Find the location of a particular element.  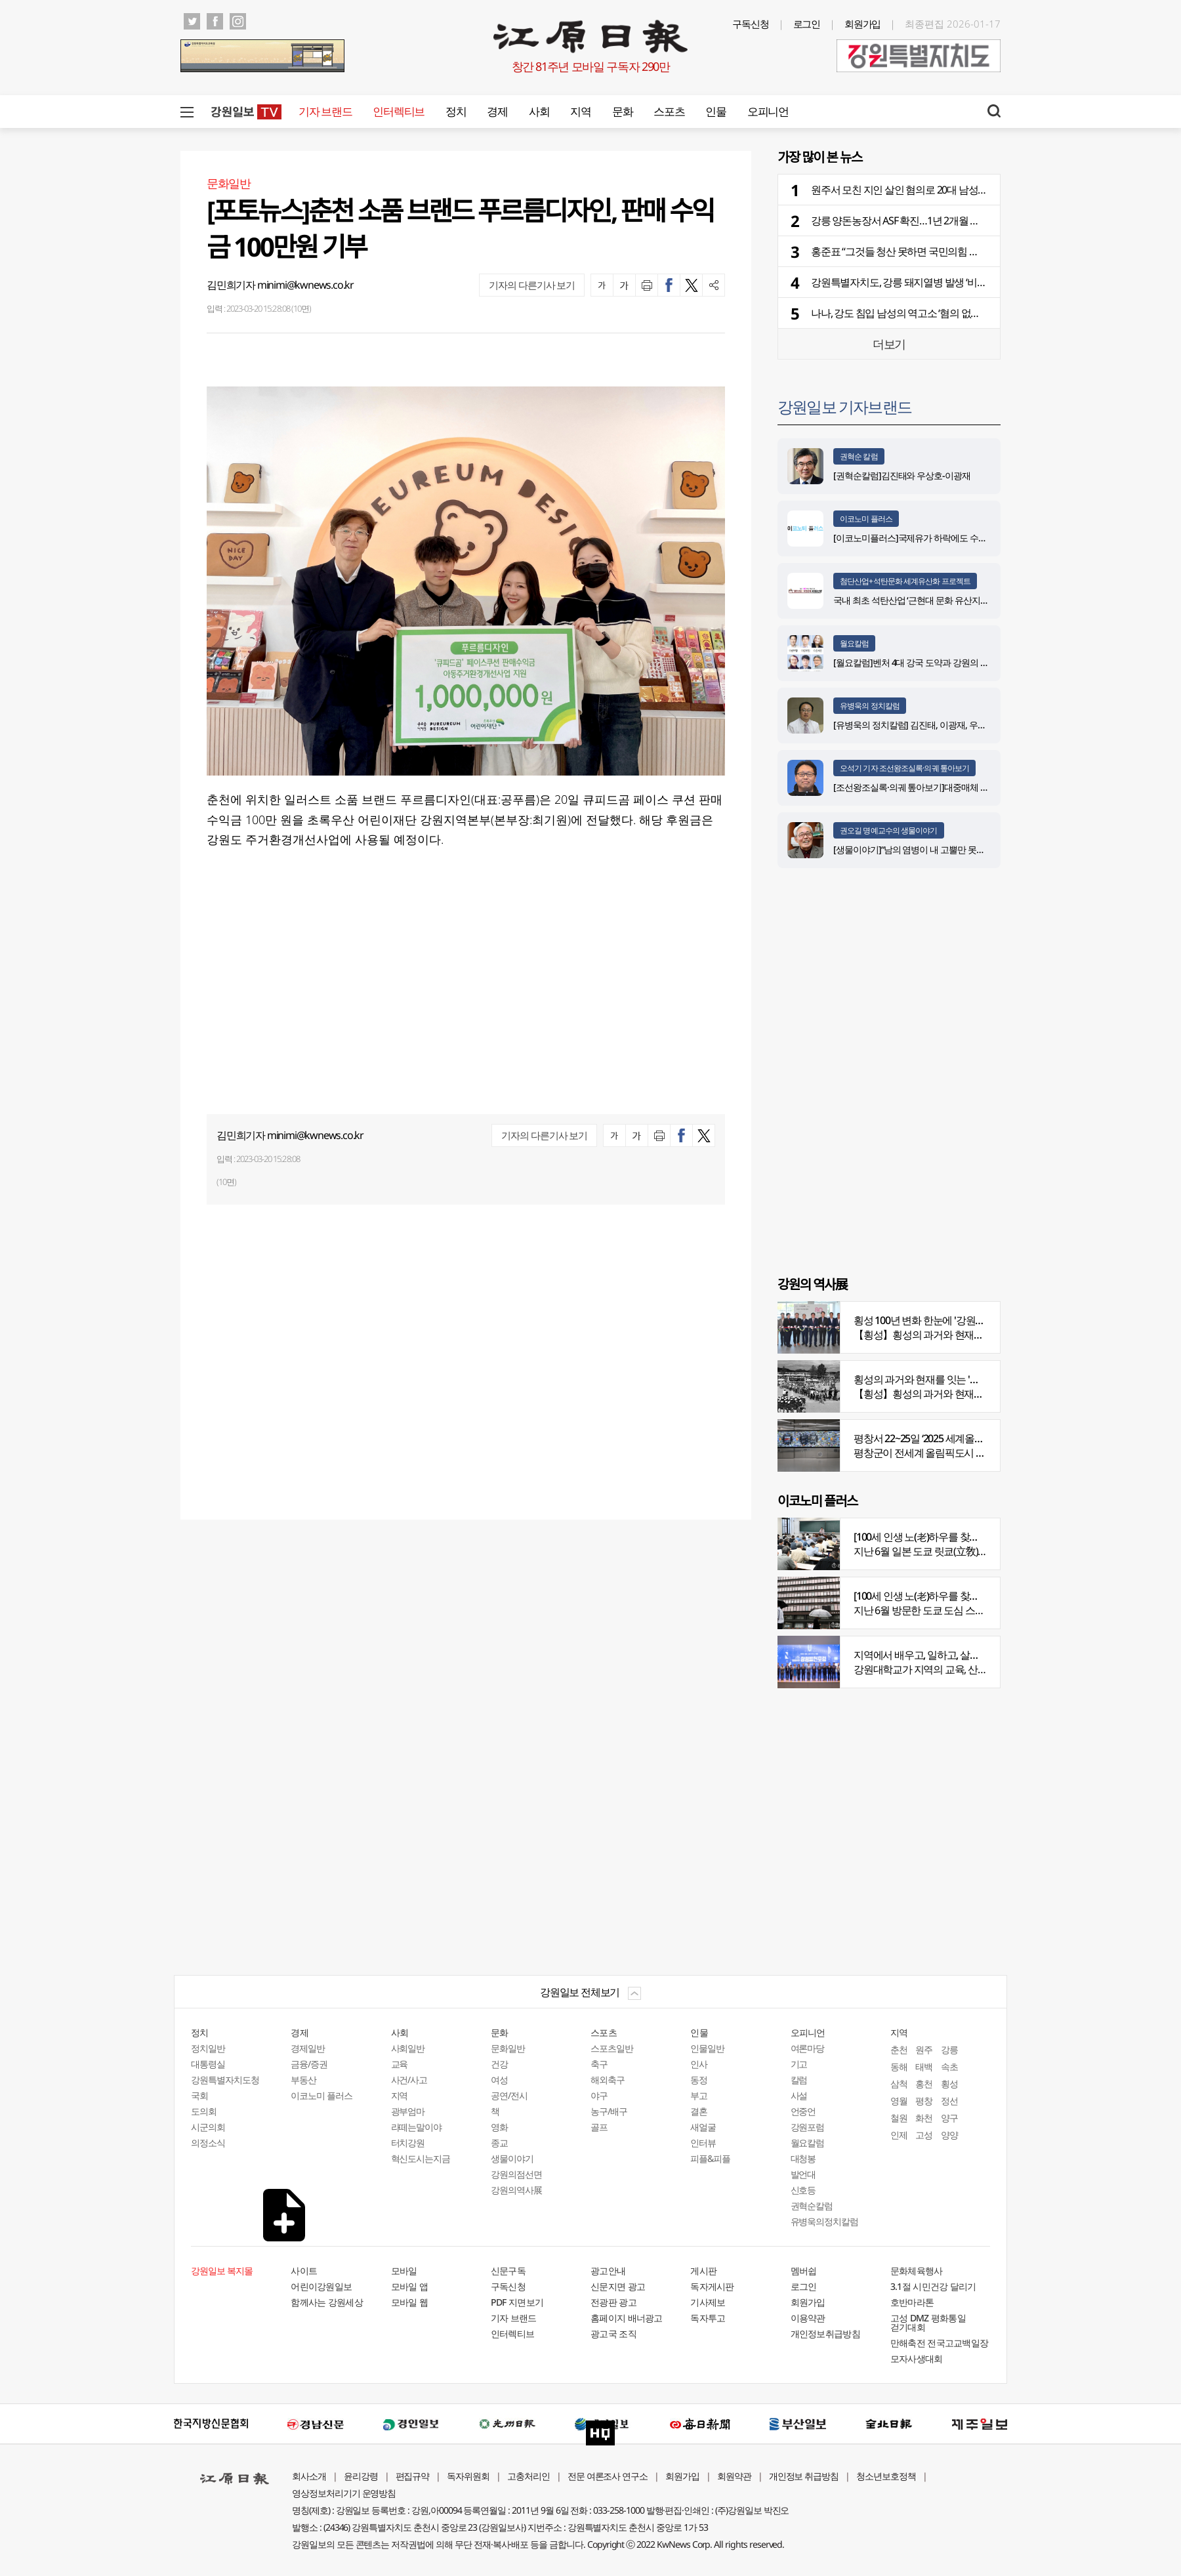

switch to high quality playback is located at coordinates (600, 2433).